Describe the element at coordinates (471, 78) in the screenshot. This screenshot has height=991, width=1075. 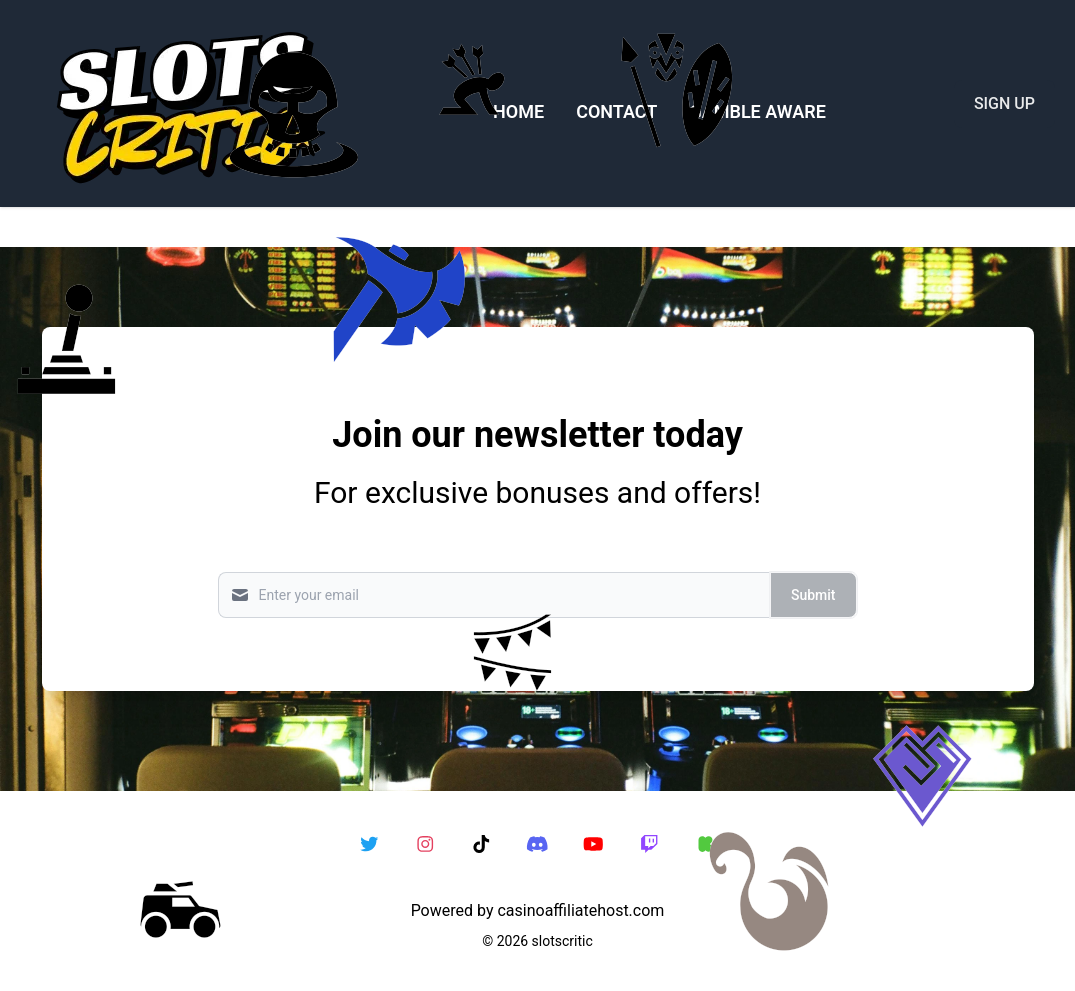
I see `indicates defeated enemy or fallen character` at that location.